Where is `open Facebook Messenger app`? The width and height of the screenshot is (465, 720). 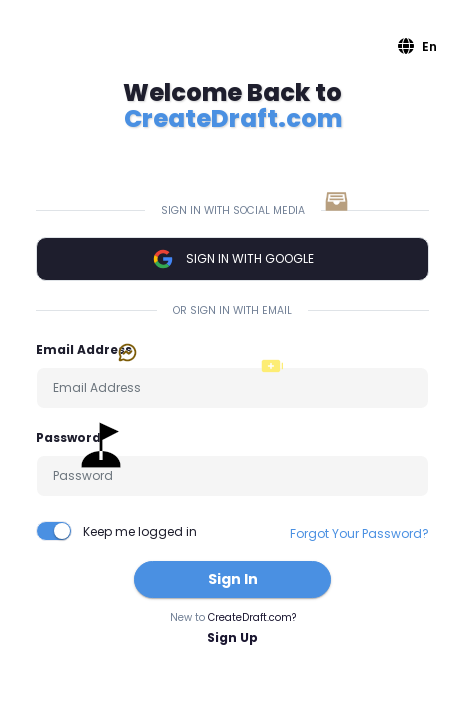
open Facebook Messenger app is located at coordinates (127, 352).